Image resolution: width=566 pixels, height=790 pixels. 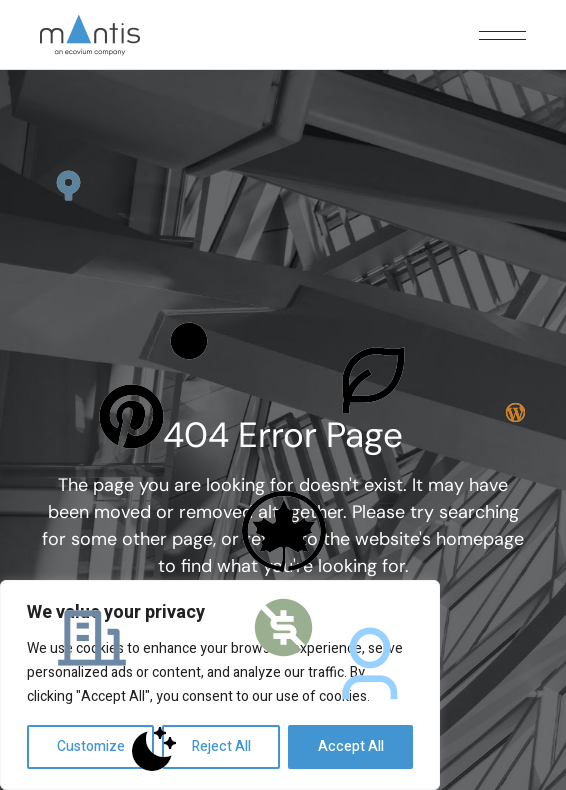 What do you see at coordinates (373, 378) in the screenshot?
I see `indicates eco-friendly or sustainable option` at bounding box center [373, 378].